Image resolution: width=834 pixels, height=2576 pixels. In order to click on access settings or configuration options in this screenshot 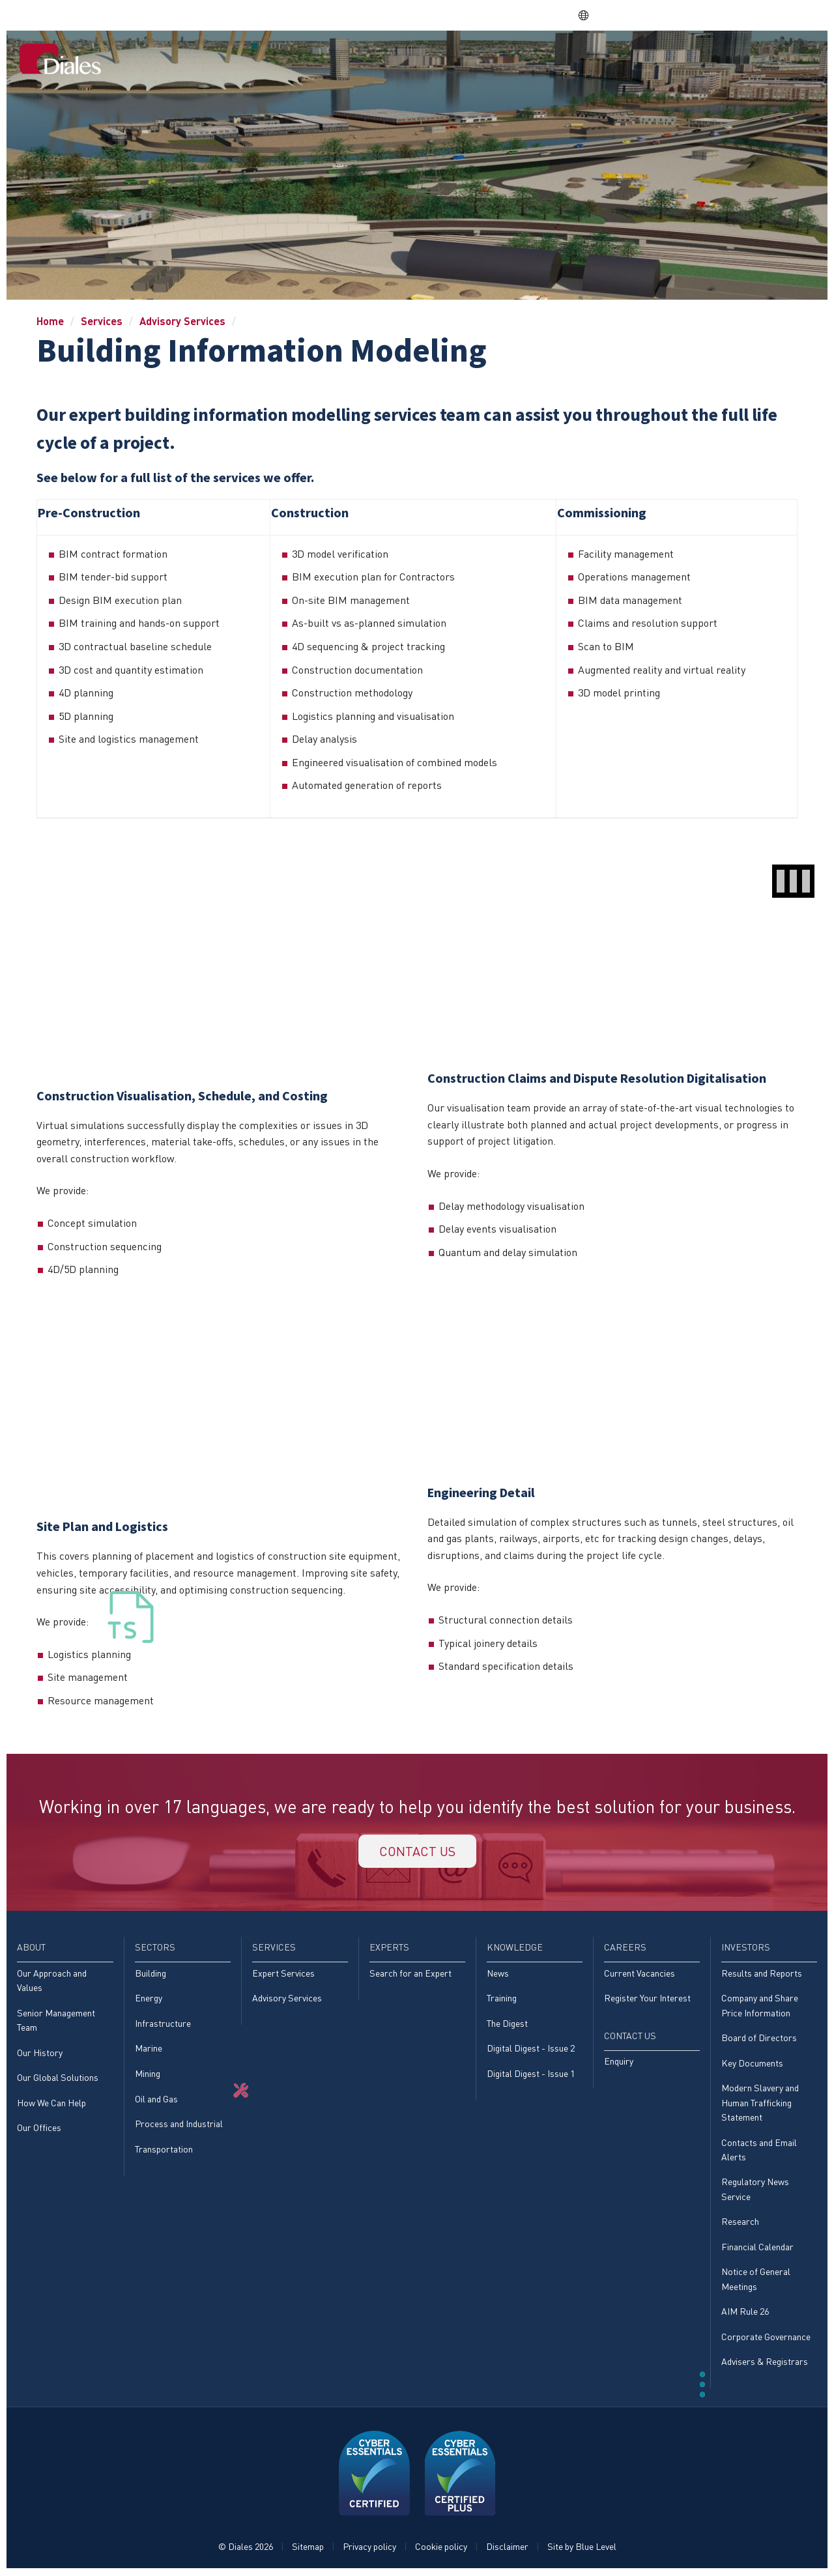, I will do `click(240, 2090)`.